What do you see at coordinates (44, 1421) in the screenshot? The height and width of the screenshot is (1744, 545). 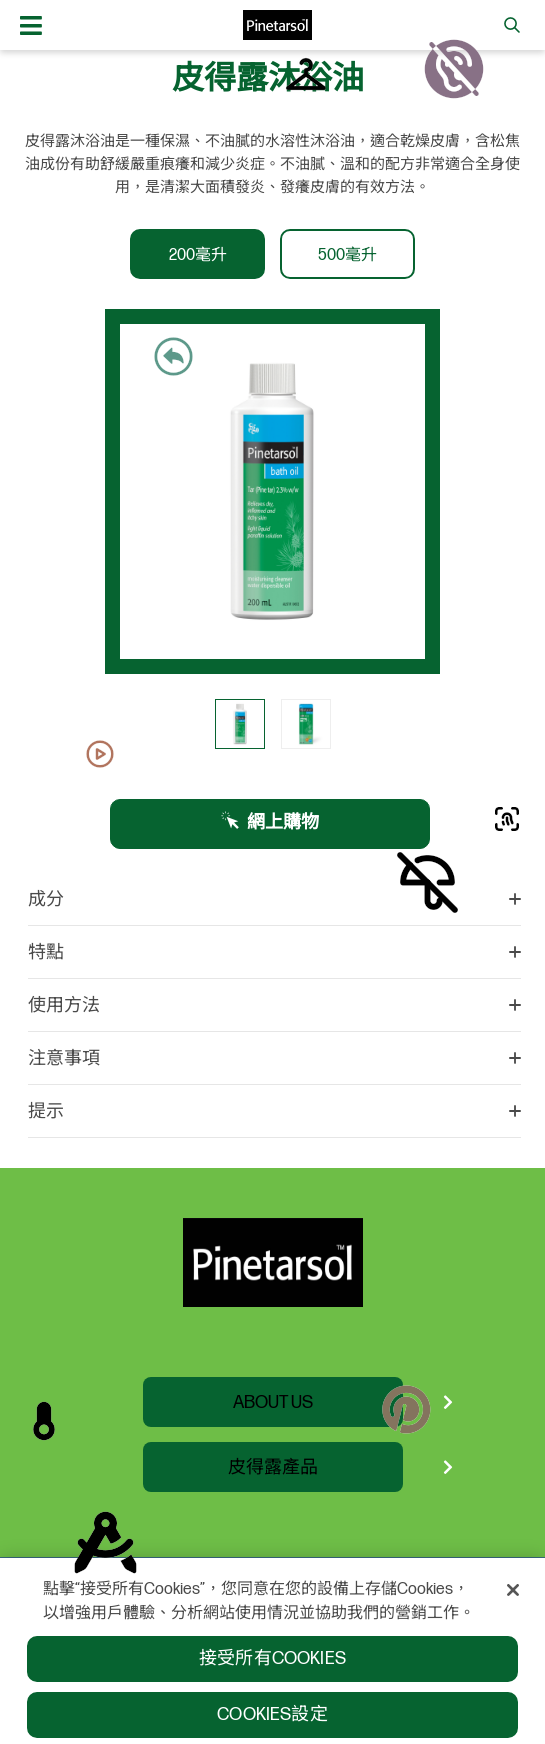 I see `indicates lowest temperature or cold setting` at bounding box center [44, 1421].